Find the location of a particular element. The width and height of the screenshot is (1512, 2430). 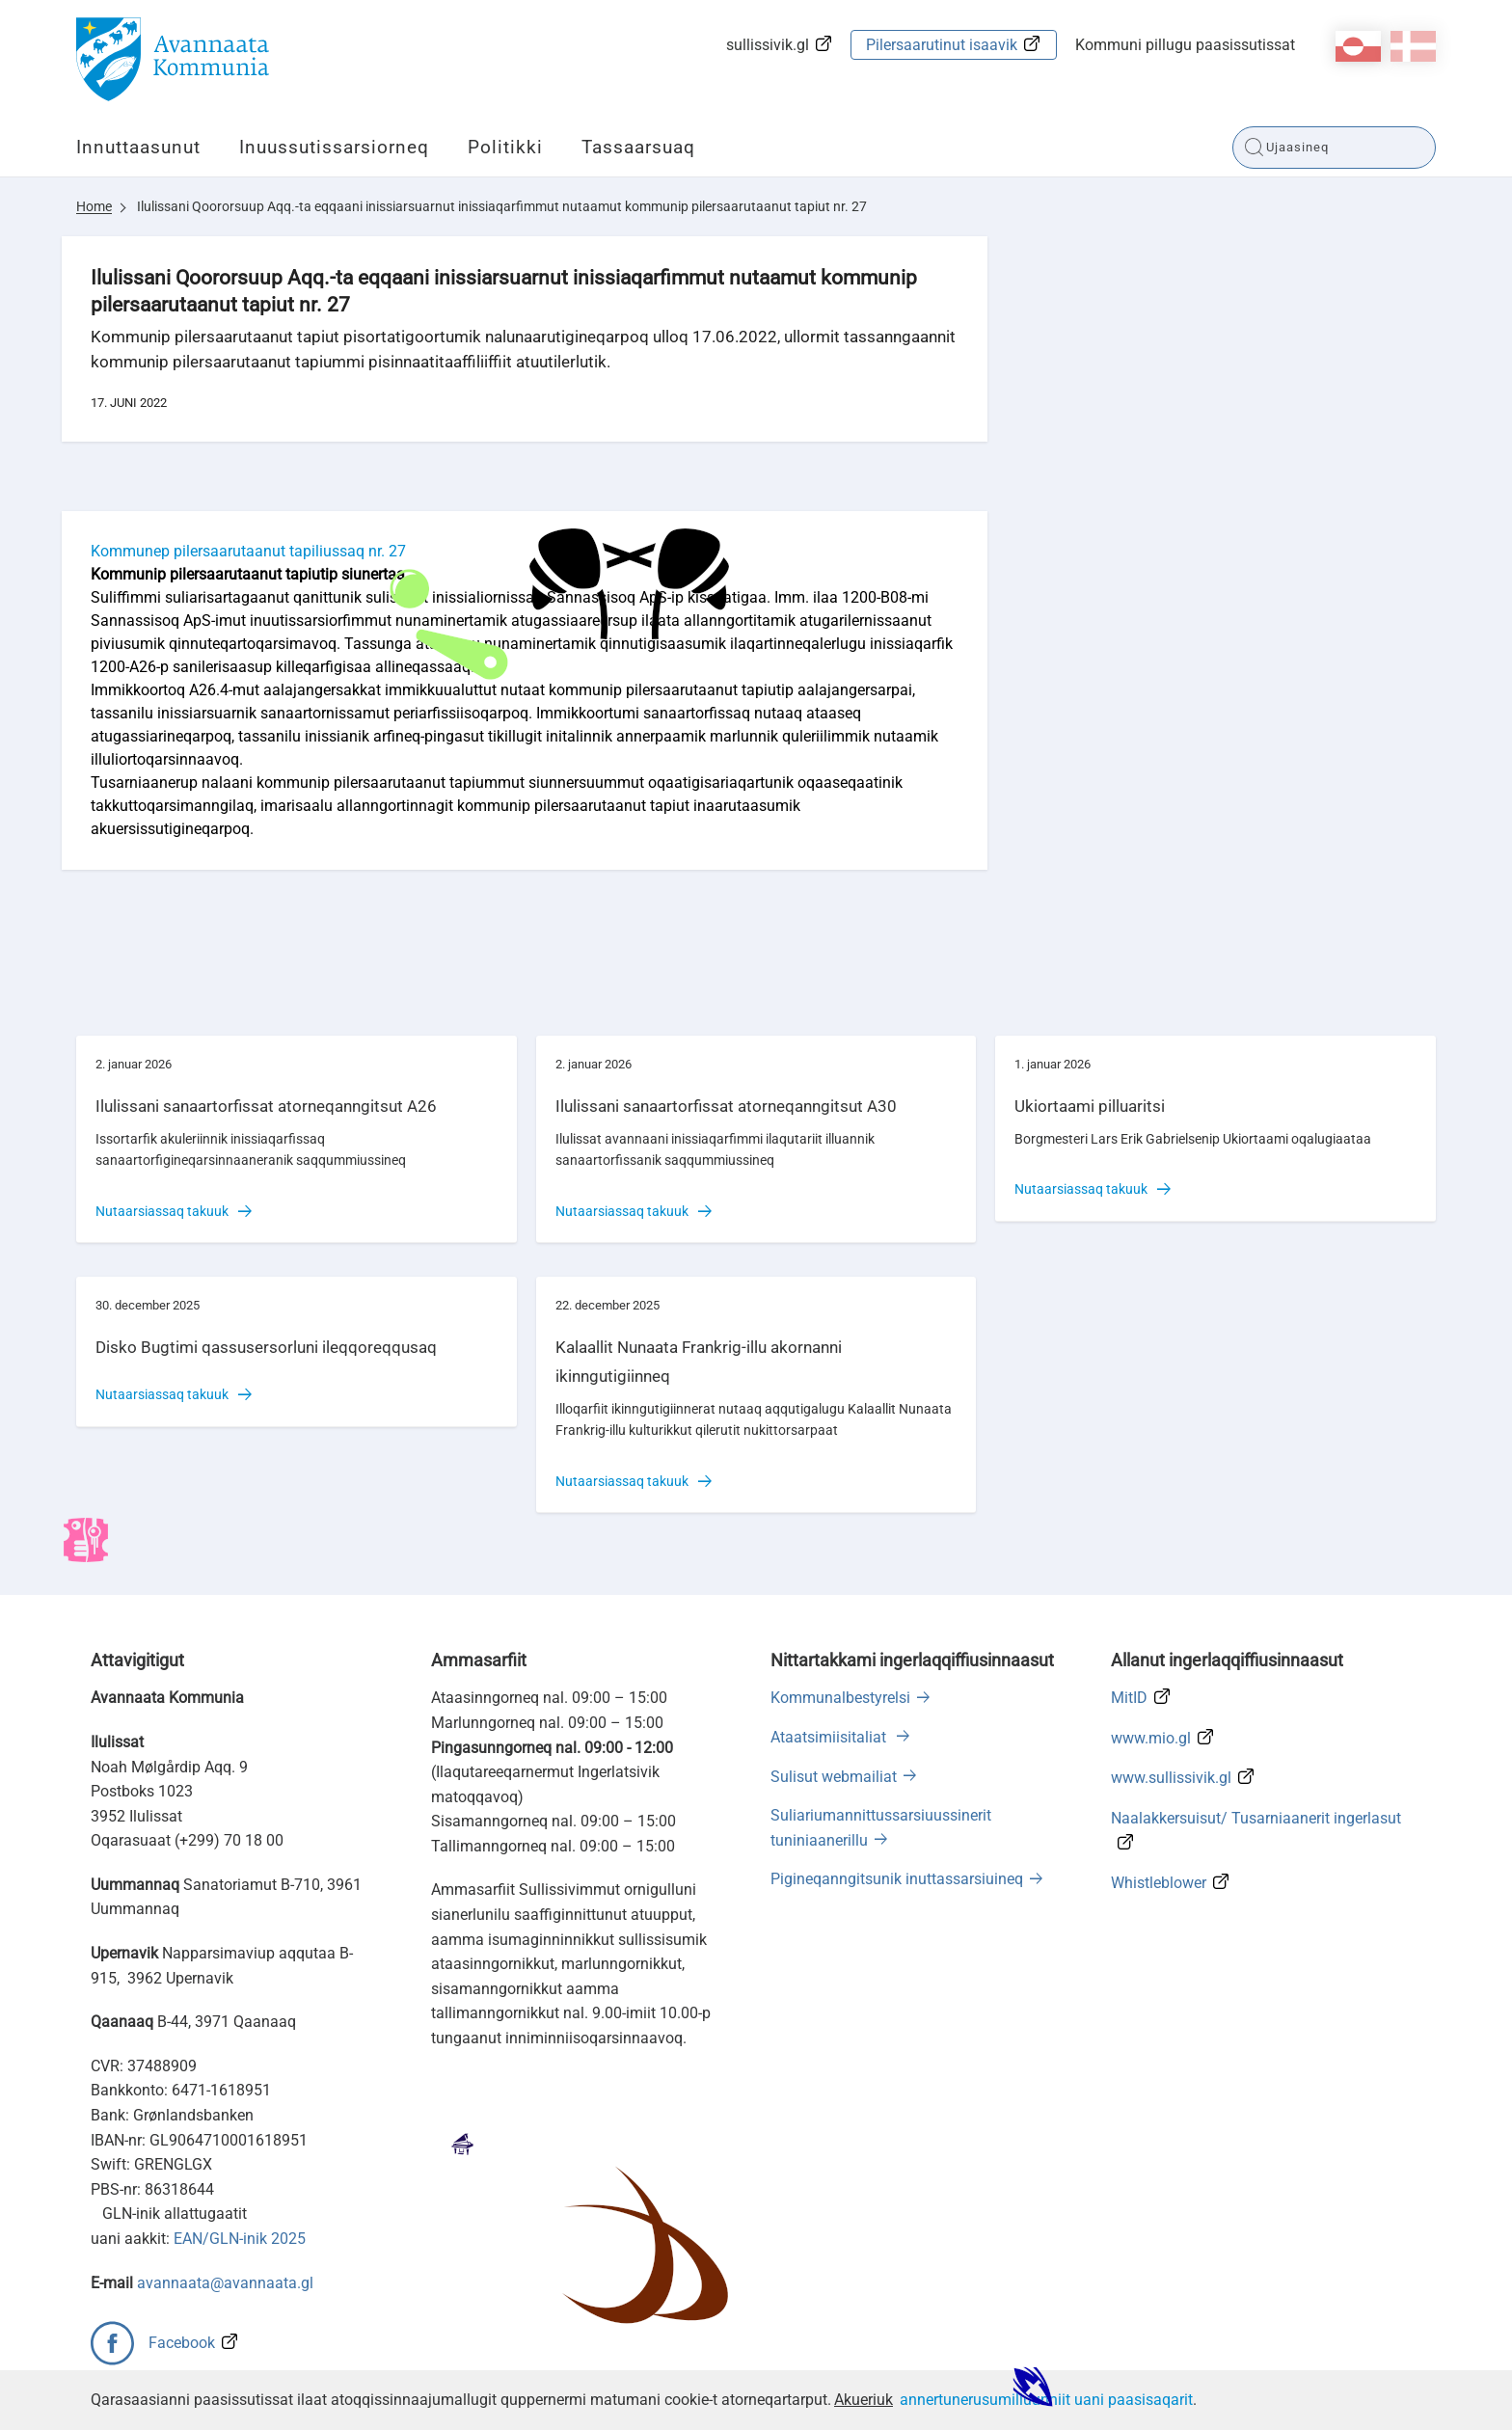

represents a puzzle or matching game mechanic is located at coordinates (86, 1540).